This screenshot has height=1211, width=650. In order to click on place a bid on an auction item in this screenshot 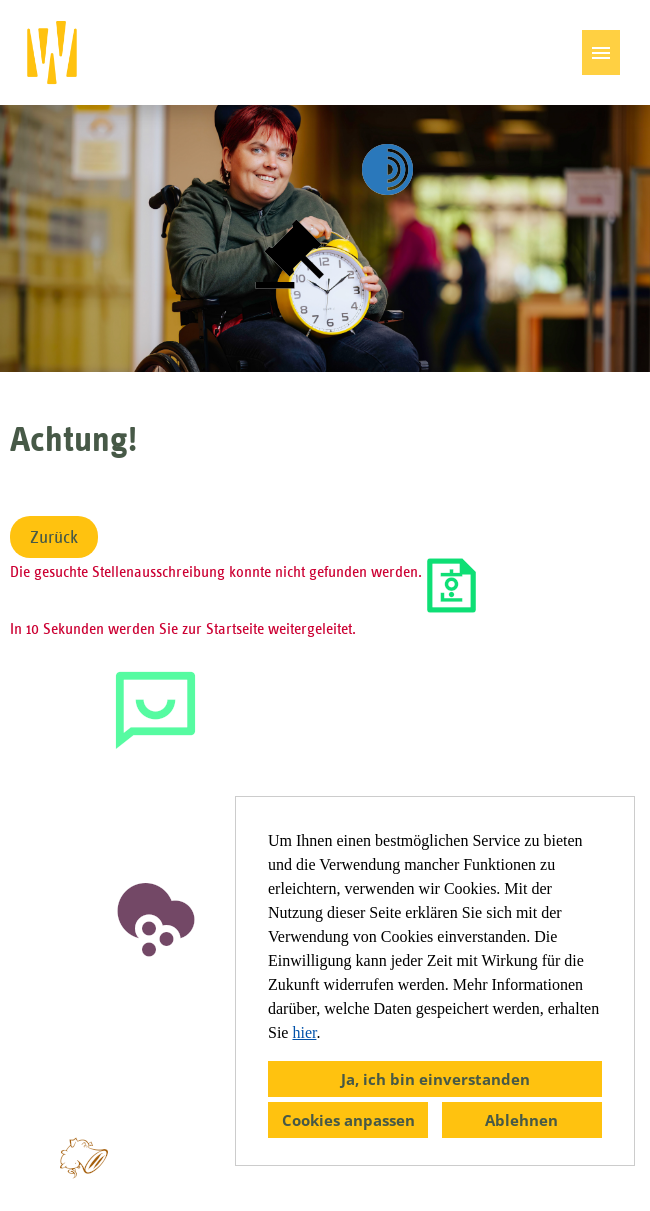, I will do `click(288, 256)`.